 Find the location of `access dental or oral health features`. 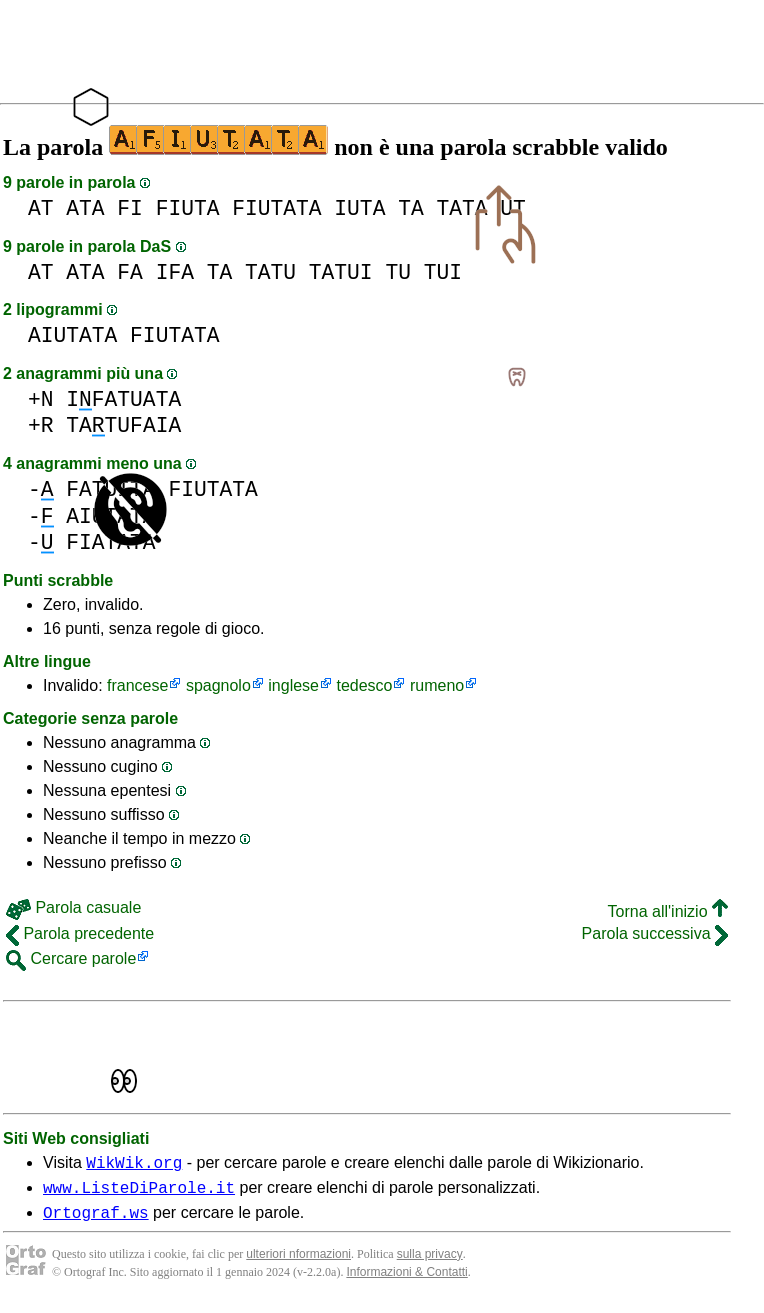

access dental or oral health features is located at coordinates (517, 377).